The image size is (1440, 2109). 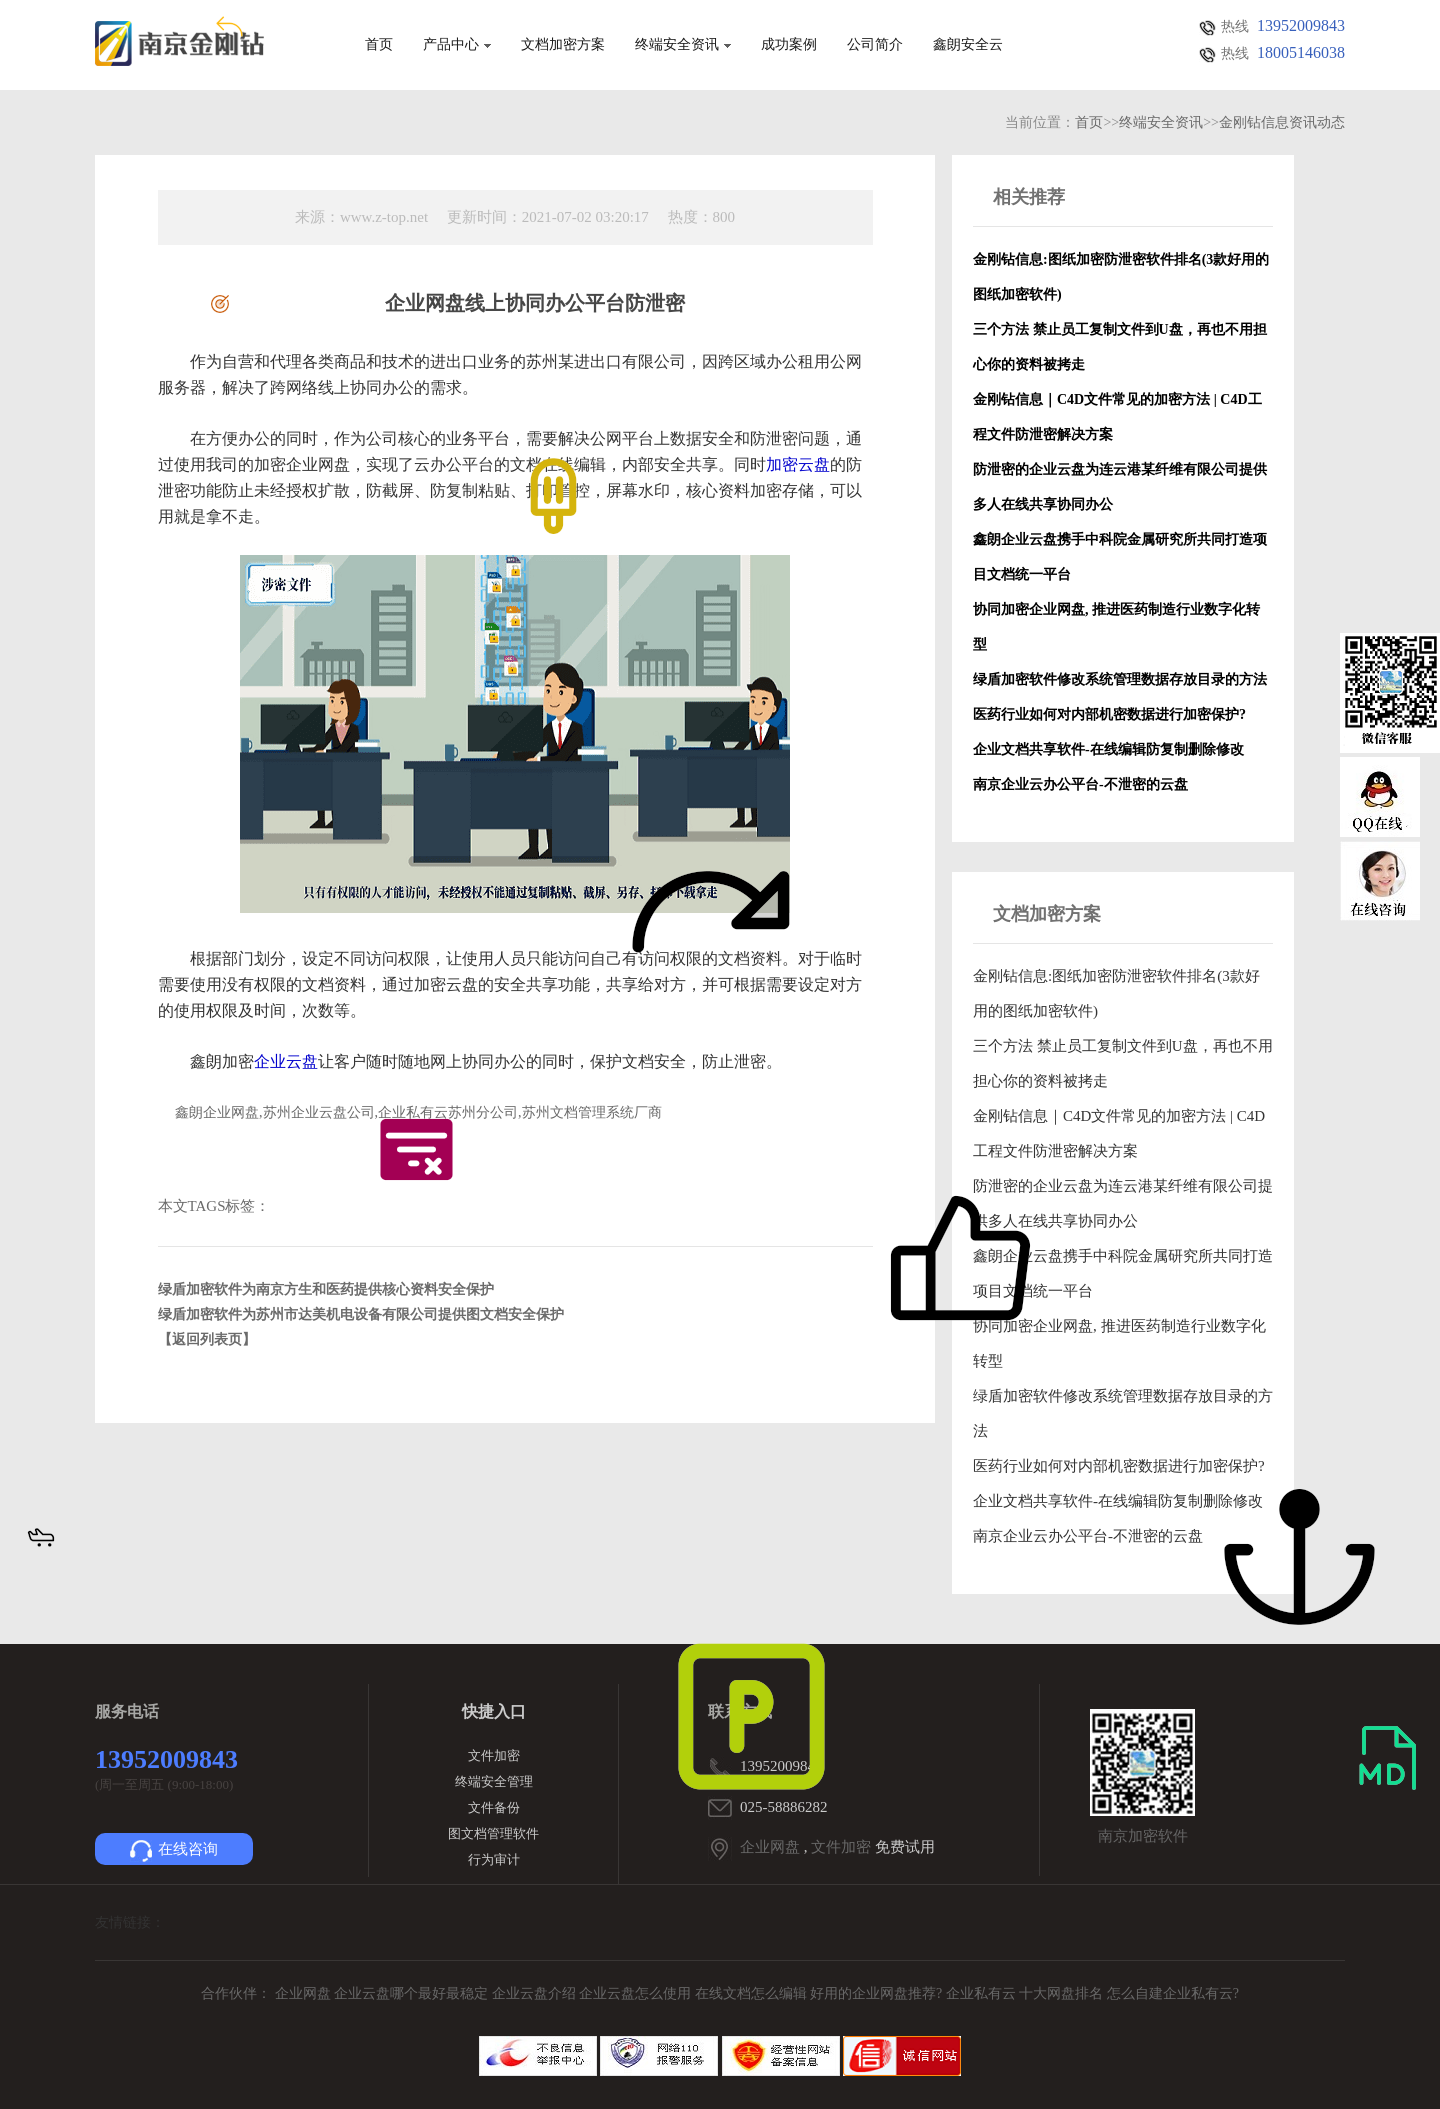 What do you see at coordinates (751, 1716) in the screenshot?
I see `parking location or services` at bounding box center [751, 1716].